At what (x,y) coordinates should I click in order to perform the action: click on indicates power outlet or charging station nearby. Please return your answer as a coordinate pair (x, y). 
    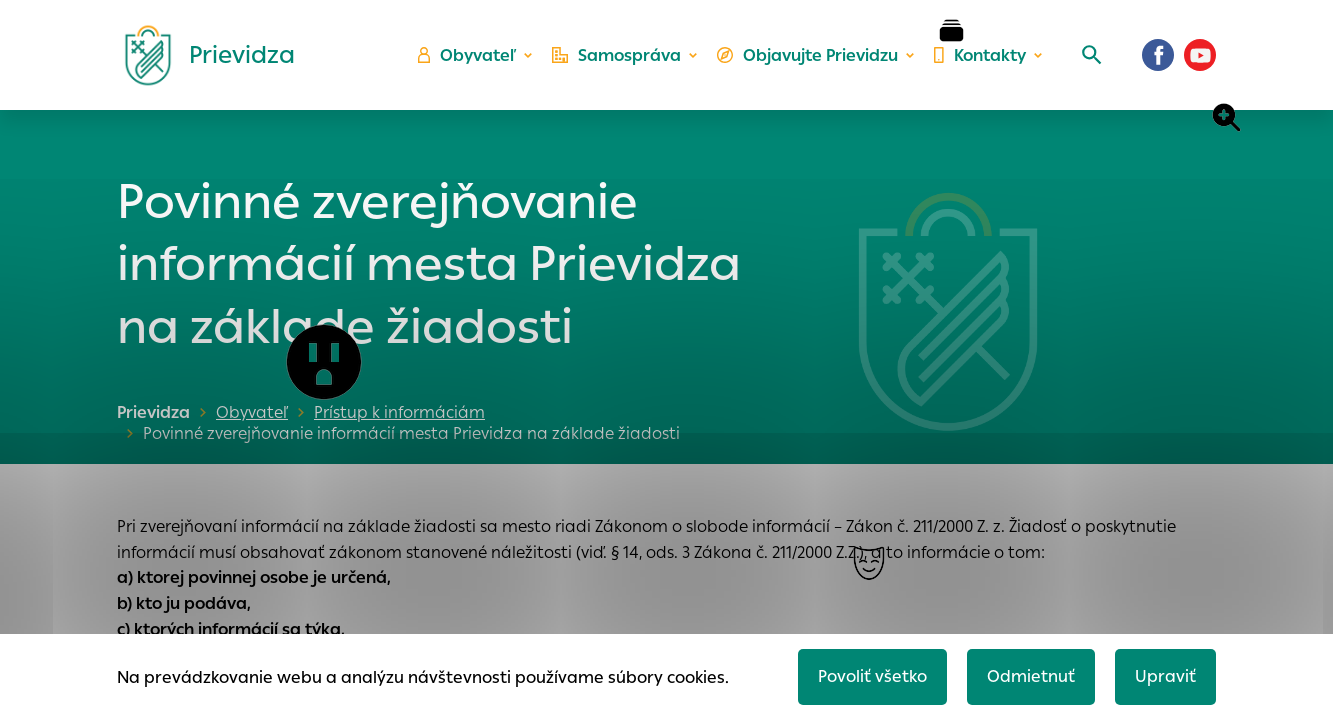
    Looking at the image, I should click on (324, 362).